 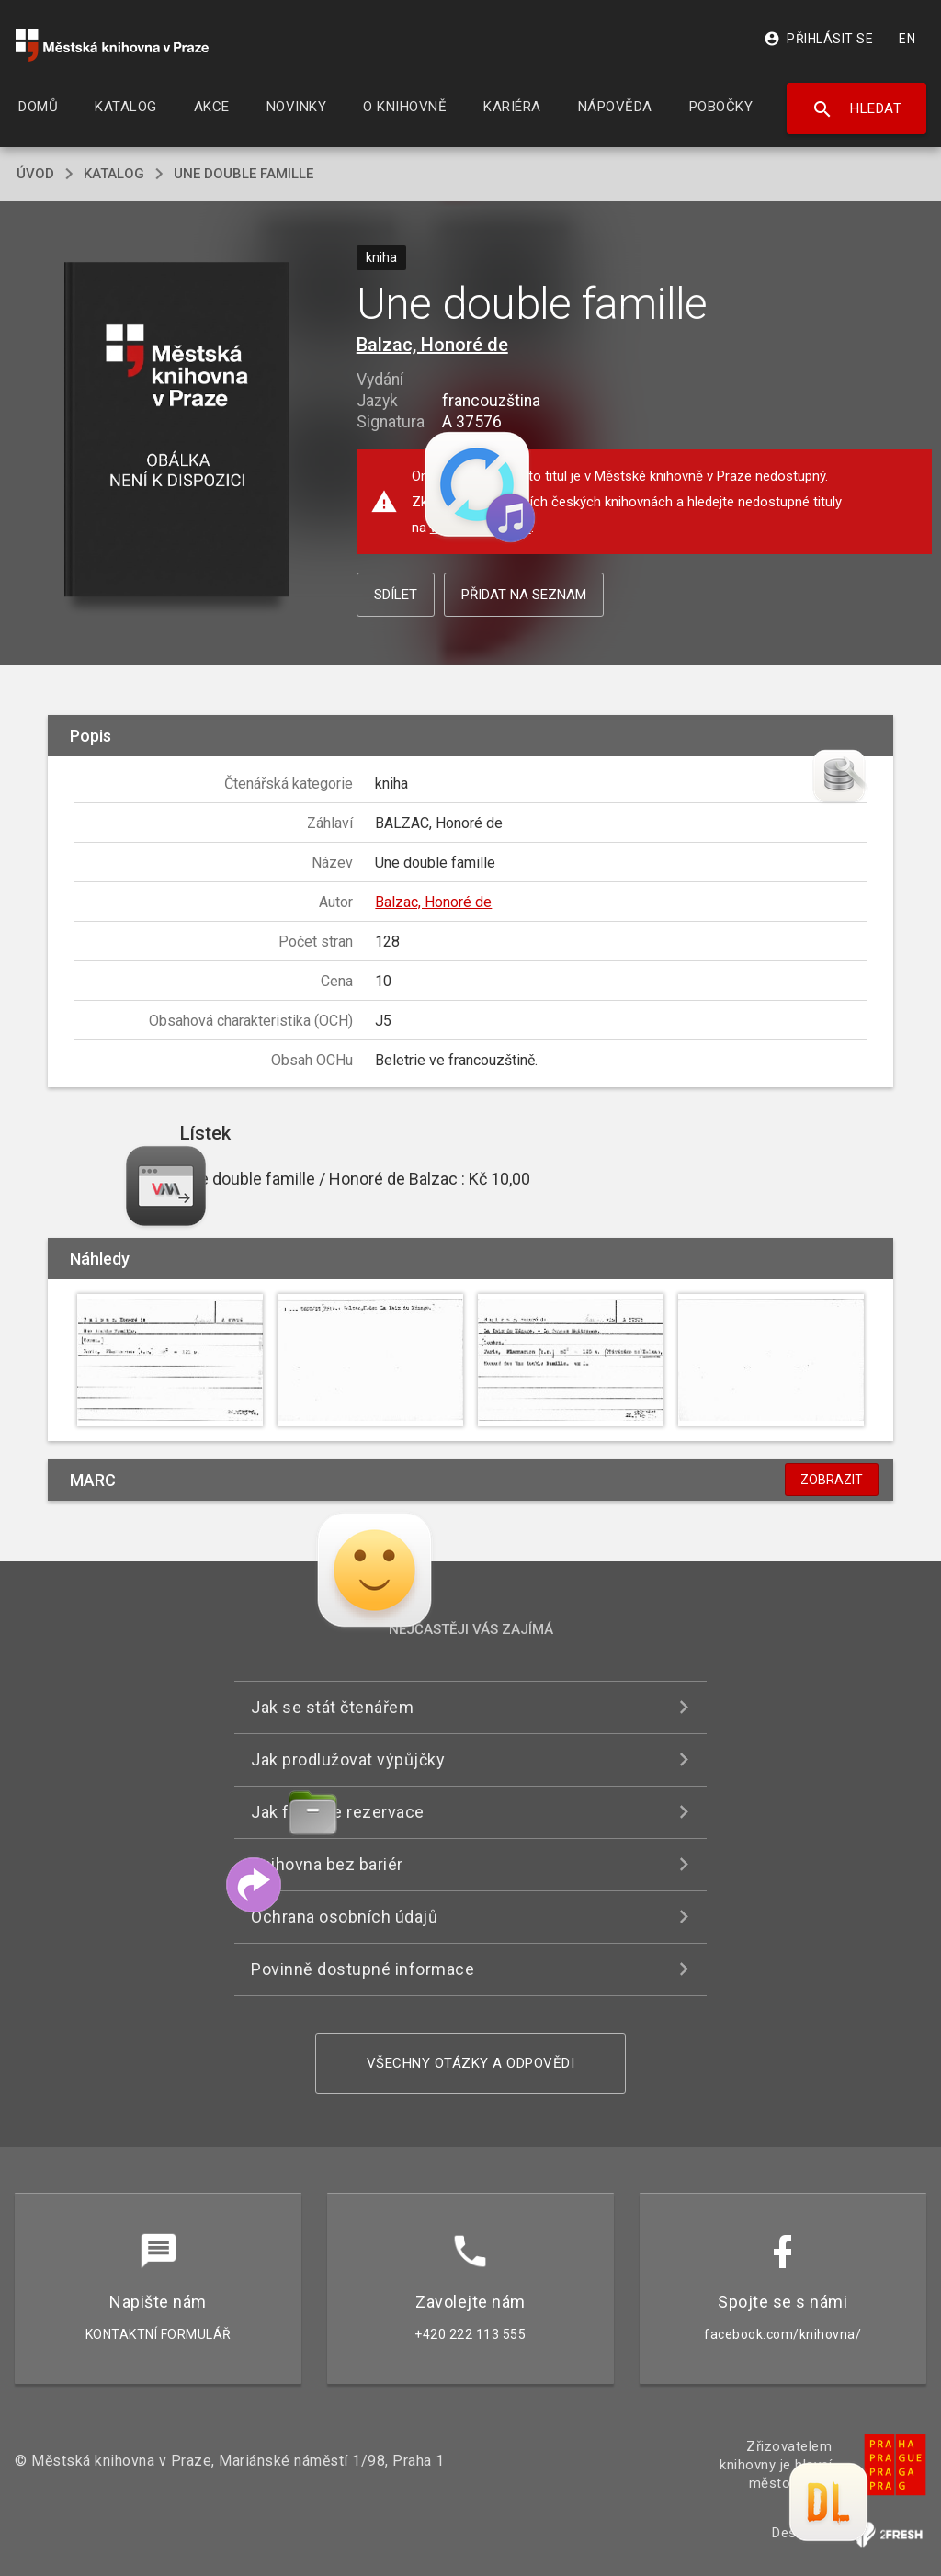 I want to click on access virtual machine migration settings, so click(x=165, y=1186).